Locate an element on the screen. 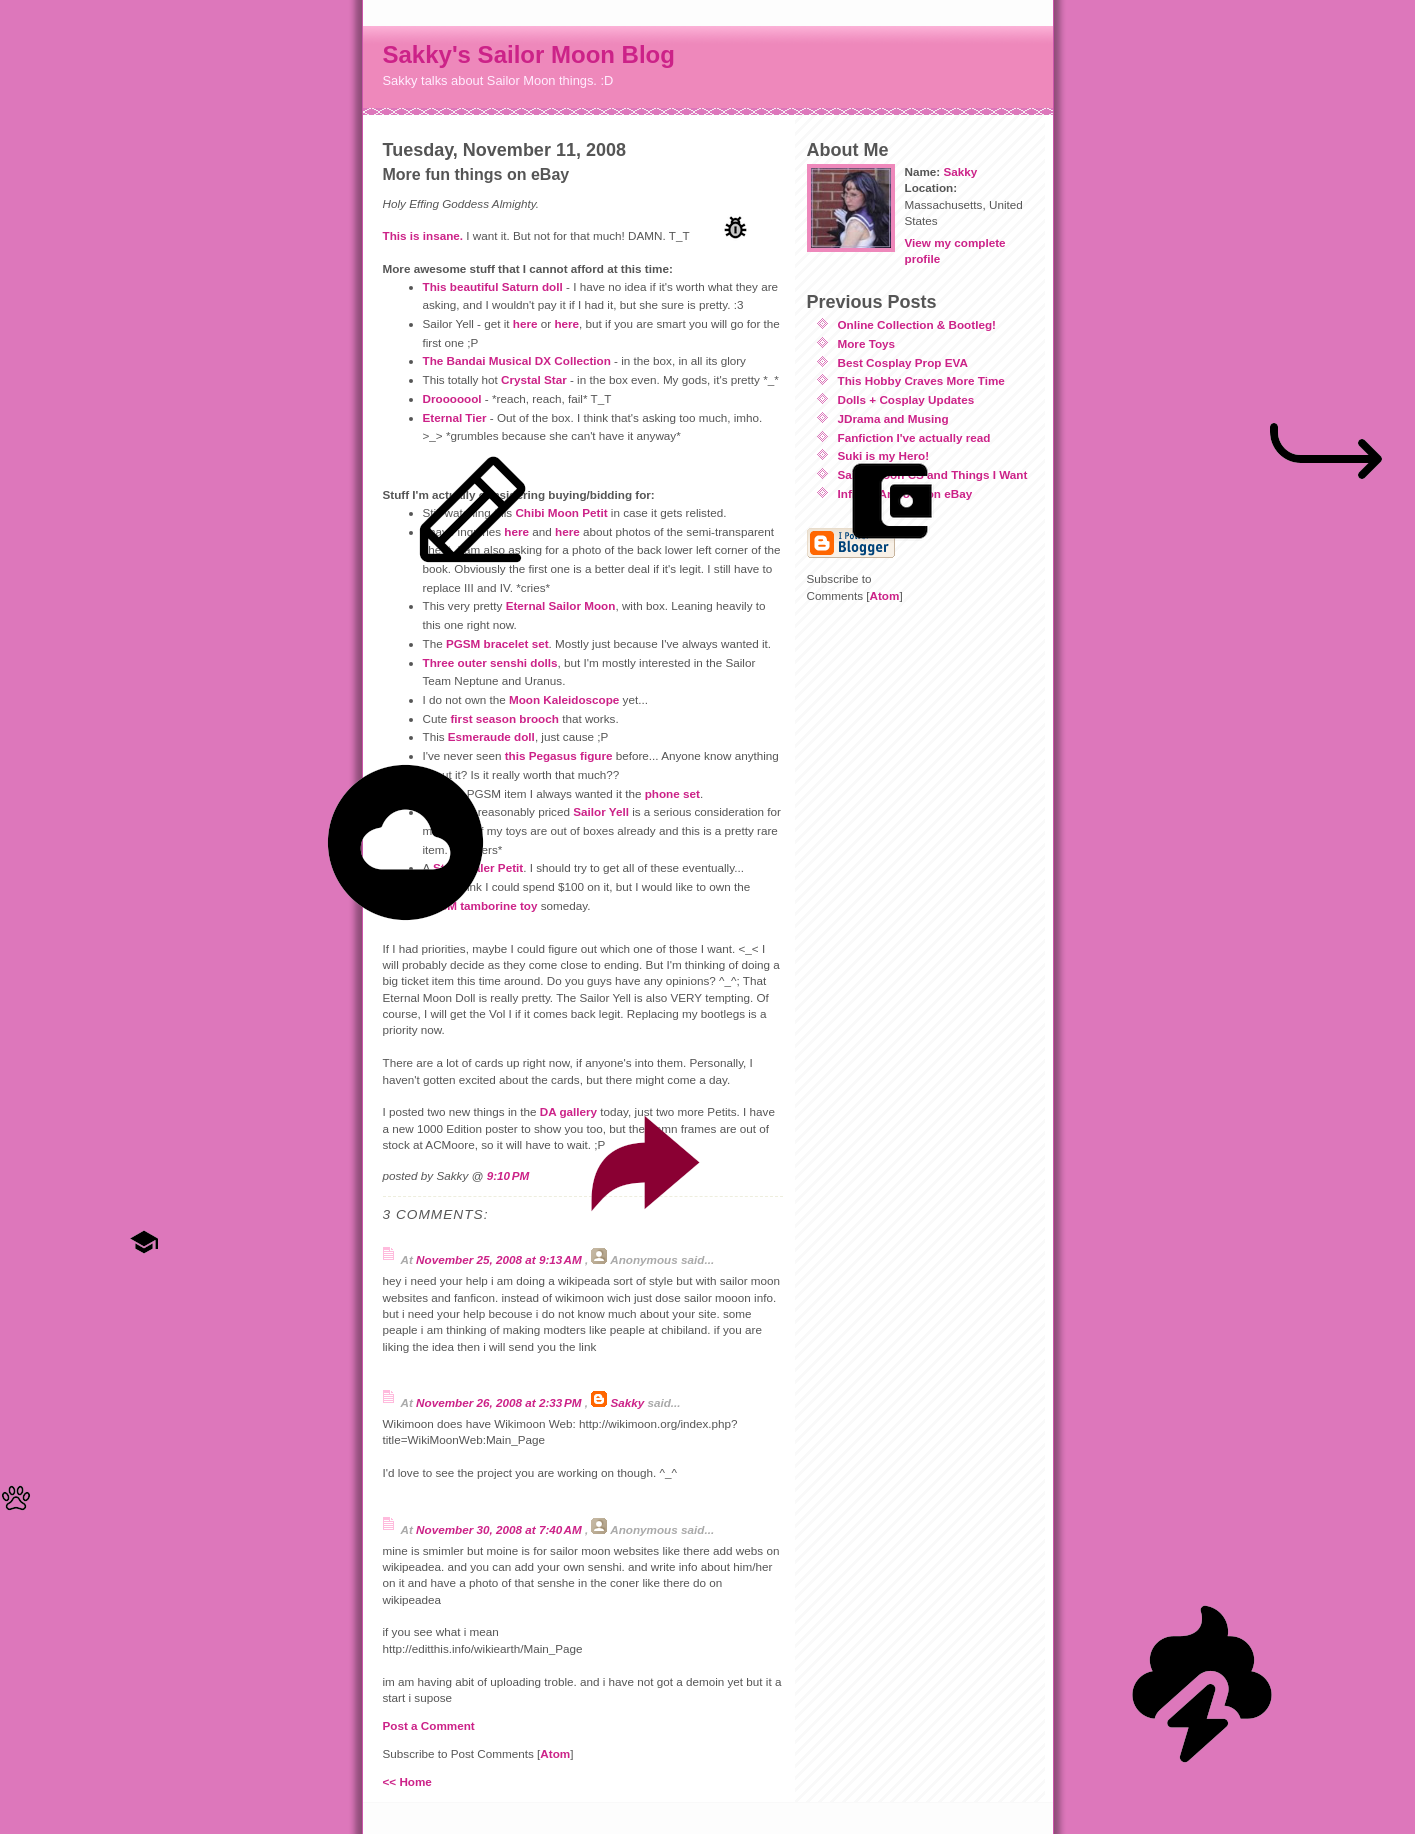 Image resolution: width=1415 pixels, height=1834 pixels. share or forward content is located at coordinates (645, 1163).